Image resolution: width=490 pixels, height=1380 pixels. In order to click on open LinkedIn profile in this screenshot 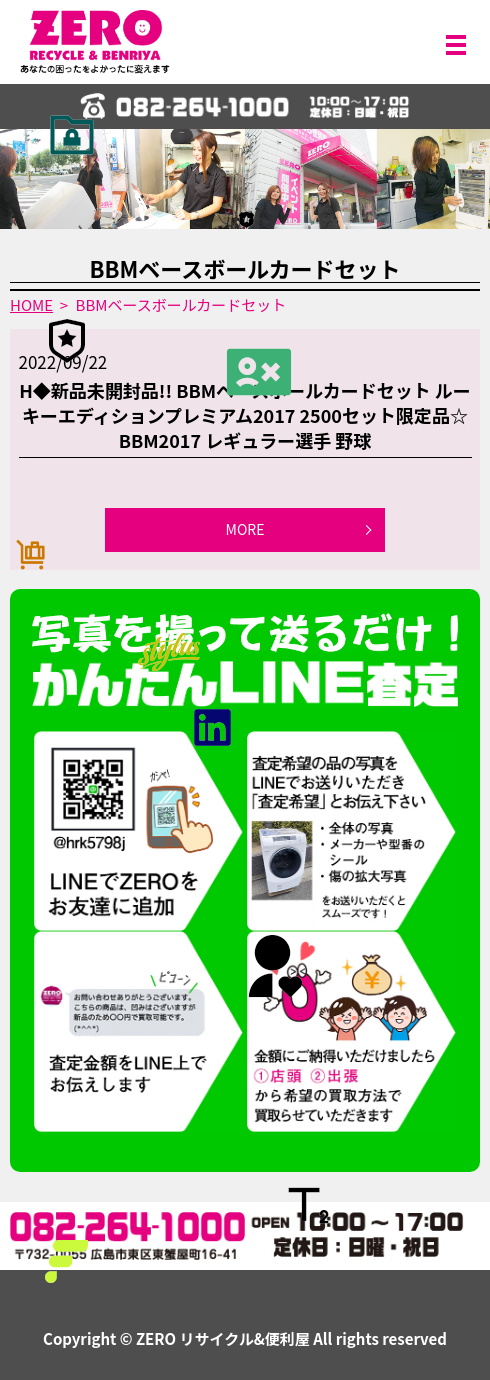, I will do `click(212, 727)`.